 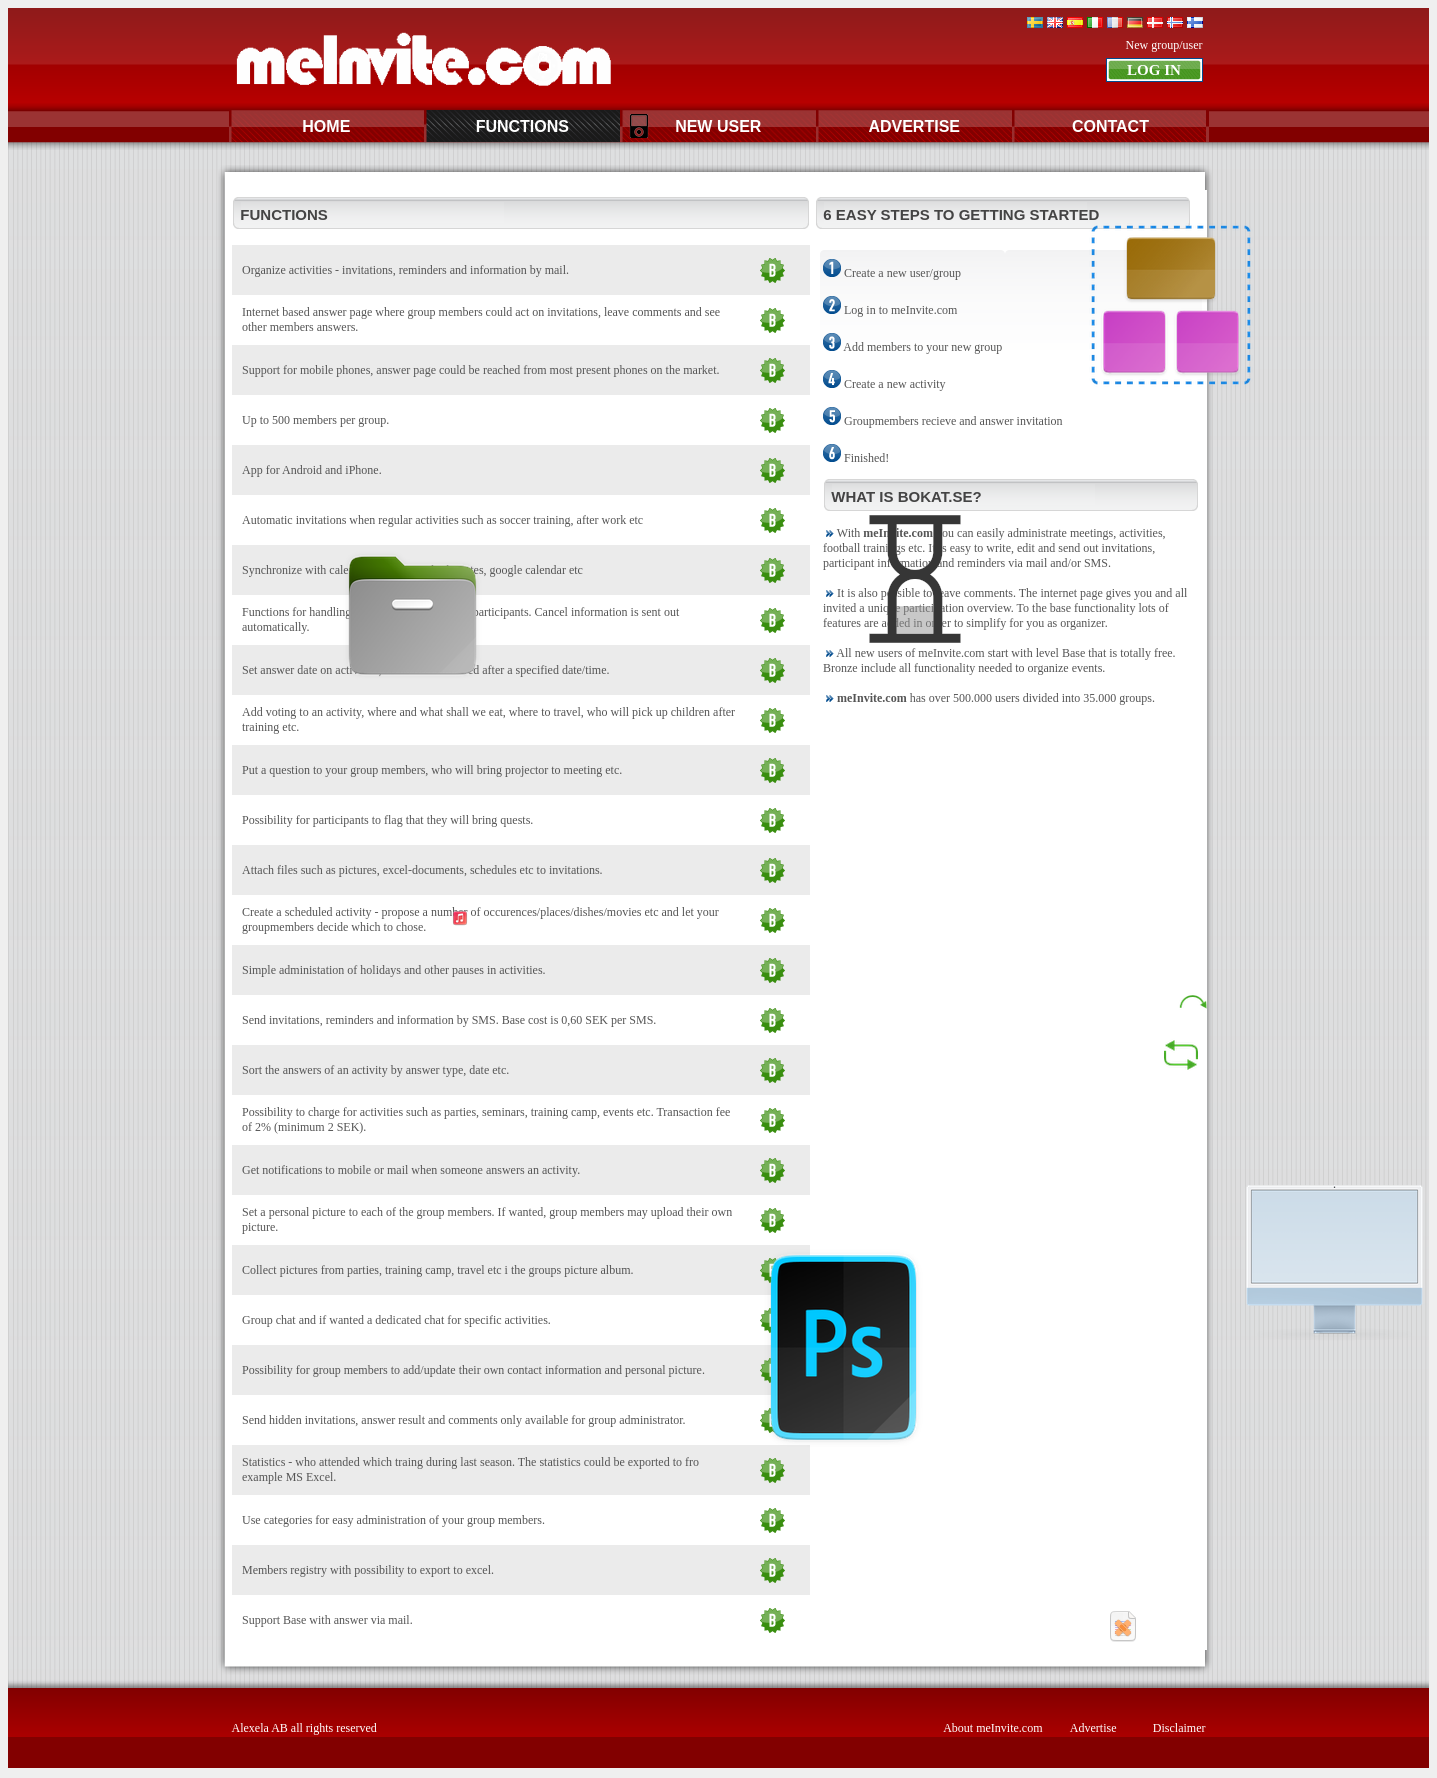 I want to click on open file manager application, so click(x=412, y=615).